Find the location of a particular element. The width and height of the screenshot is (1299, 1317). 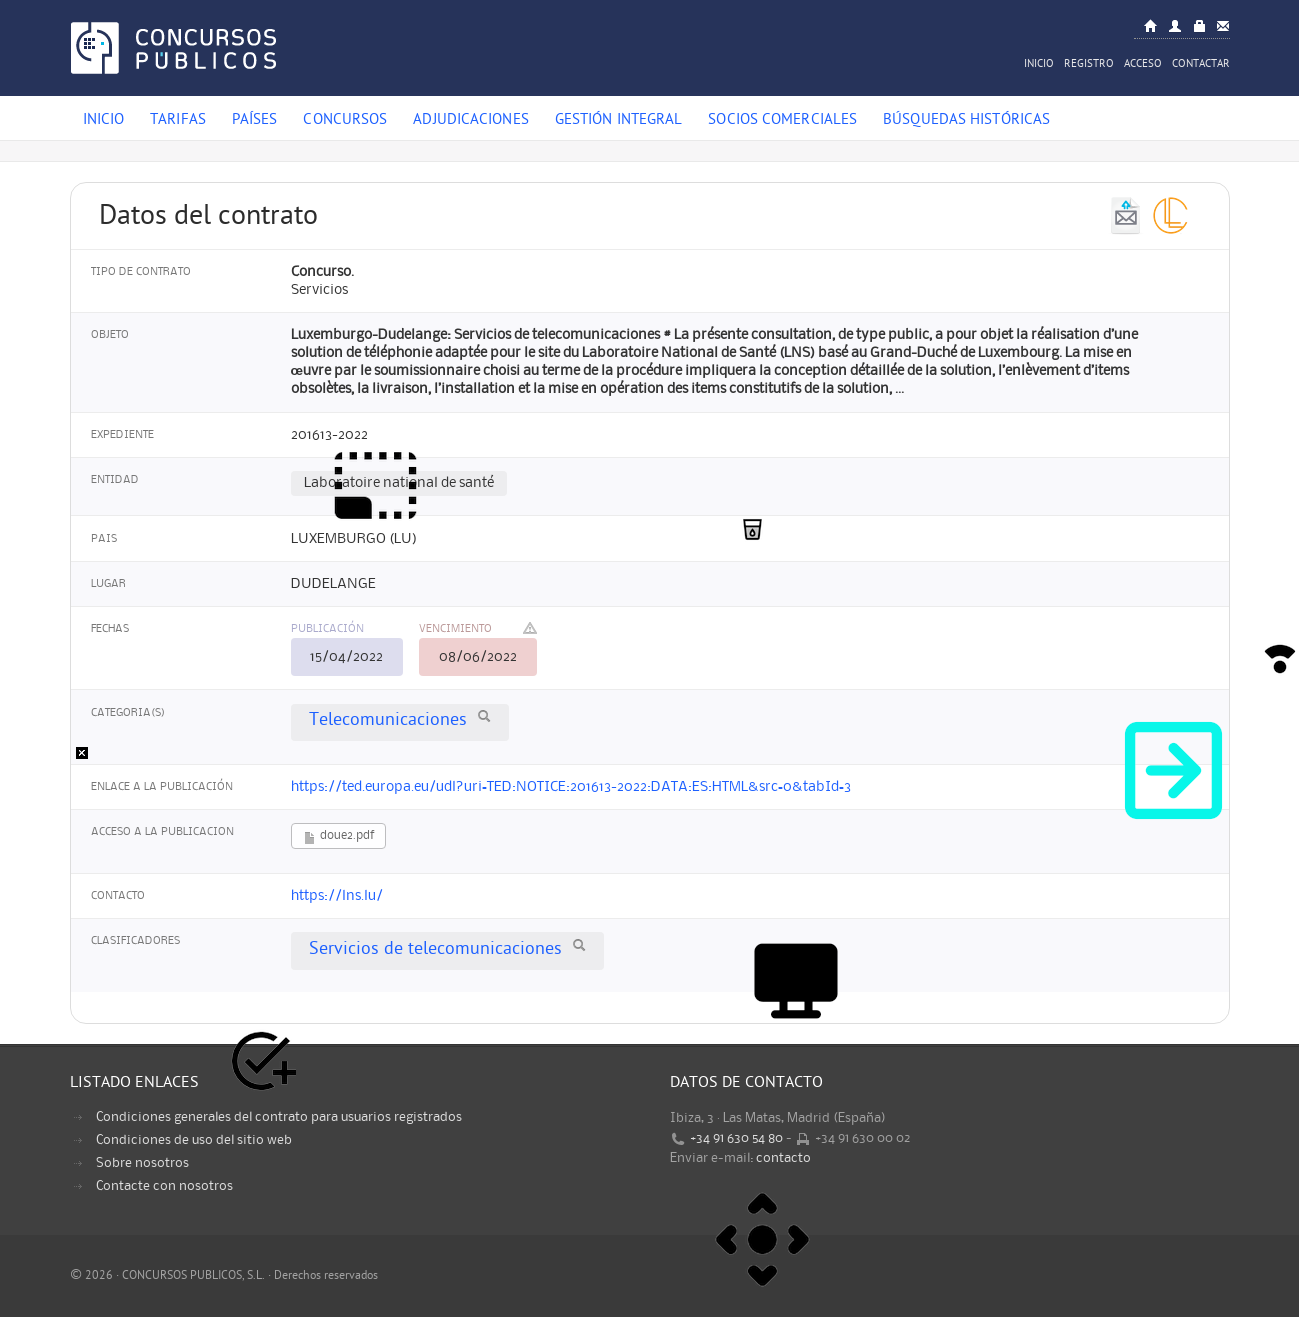

add a new task to your list is located at coordinates (261, 1061).